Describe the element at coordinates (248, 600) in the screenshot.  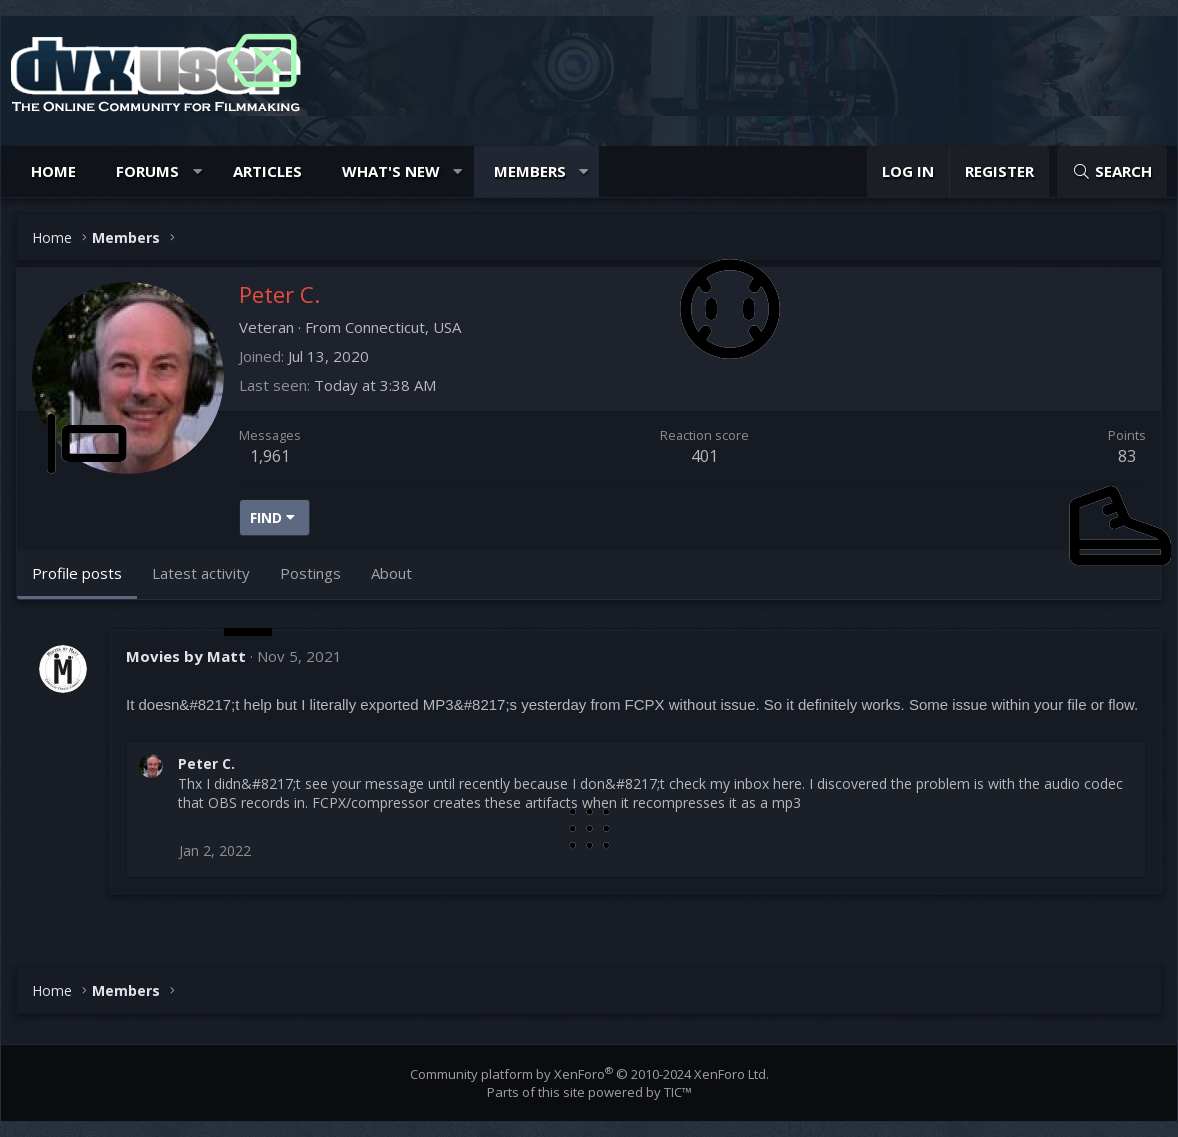
I see `minimize window to taskbar` at that location.